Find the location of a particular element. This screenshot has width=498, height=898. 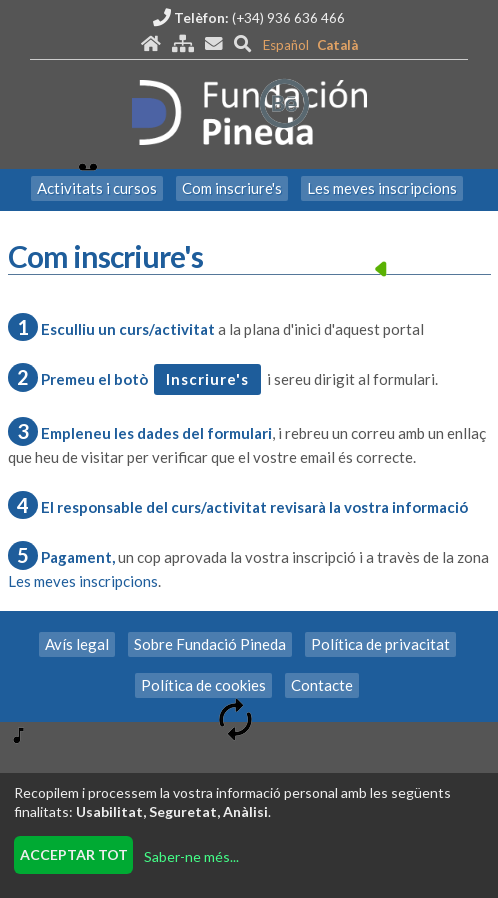

visit Behance profile is located at coordinates (284, 103).